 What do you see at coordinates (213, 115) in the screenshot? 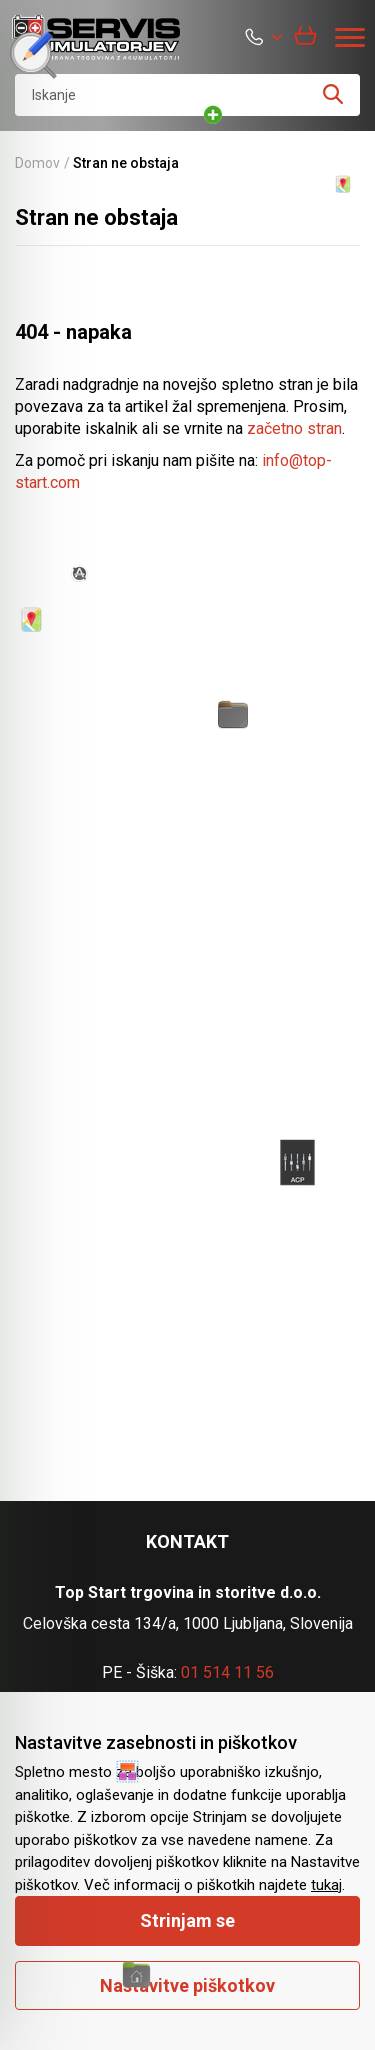
I see `add a new item to the list` at bounding box center [213, 115].